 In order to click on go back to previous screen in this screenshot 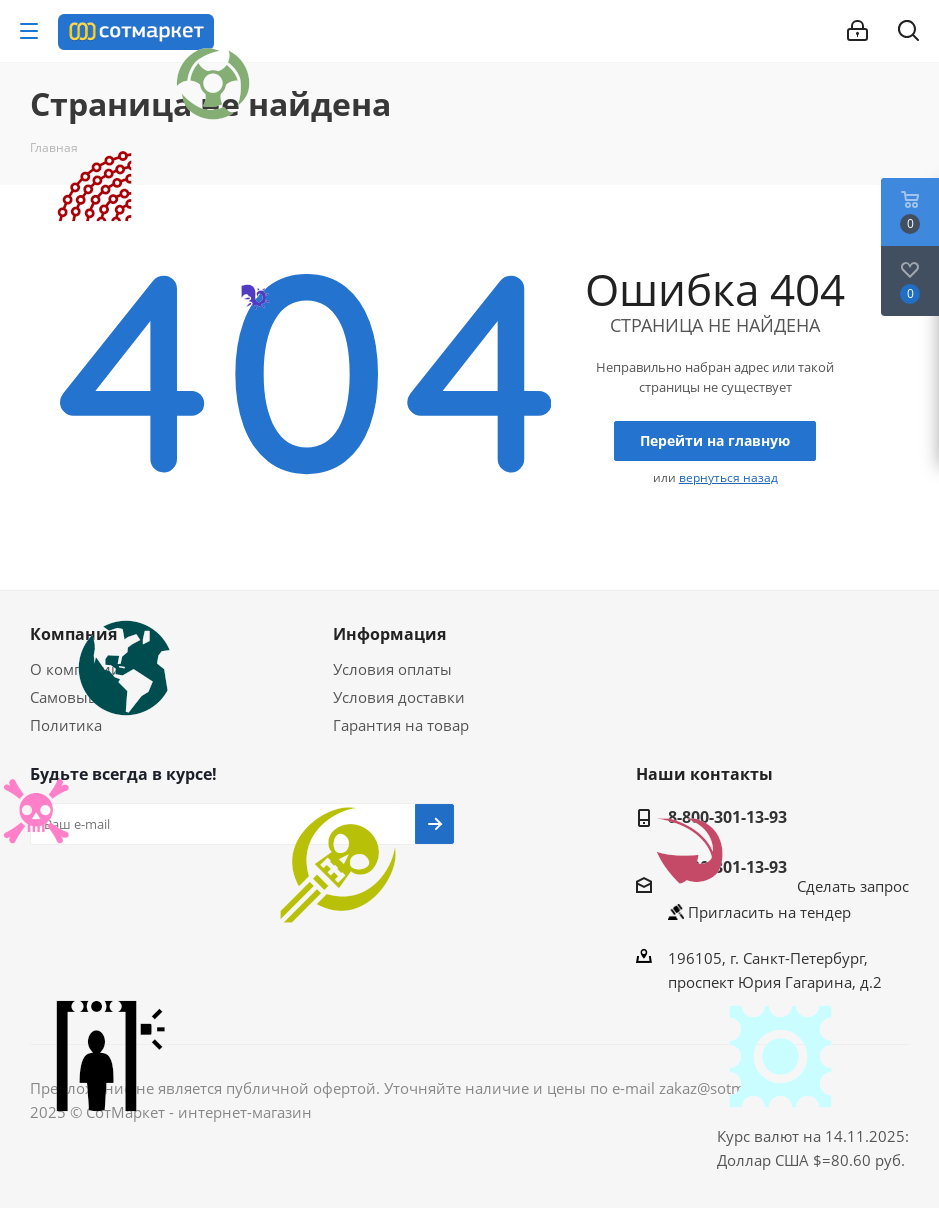, I will do `click(689, 851)`.